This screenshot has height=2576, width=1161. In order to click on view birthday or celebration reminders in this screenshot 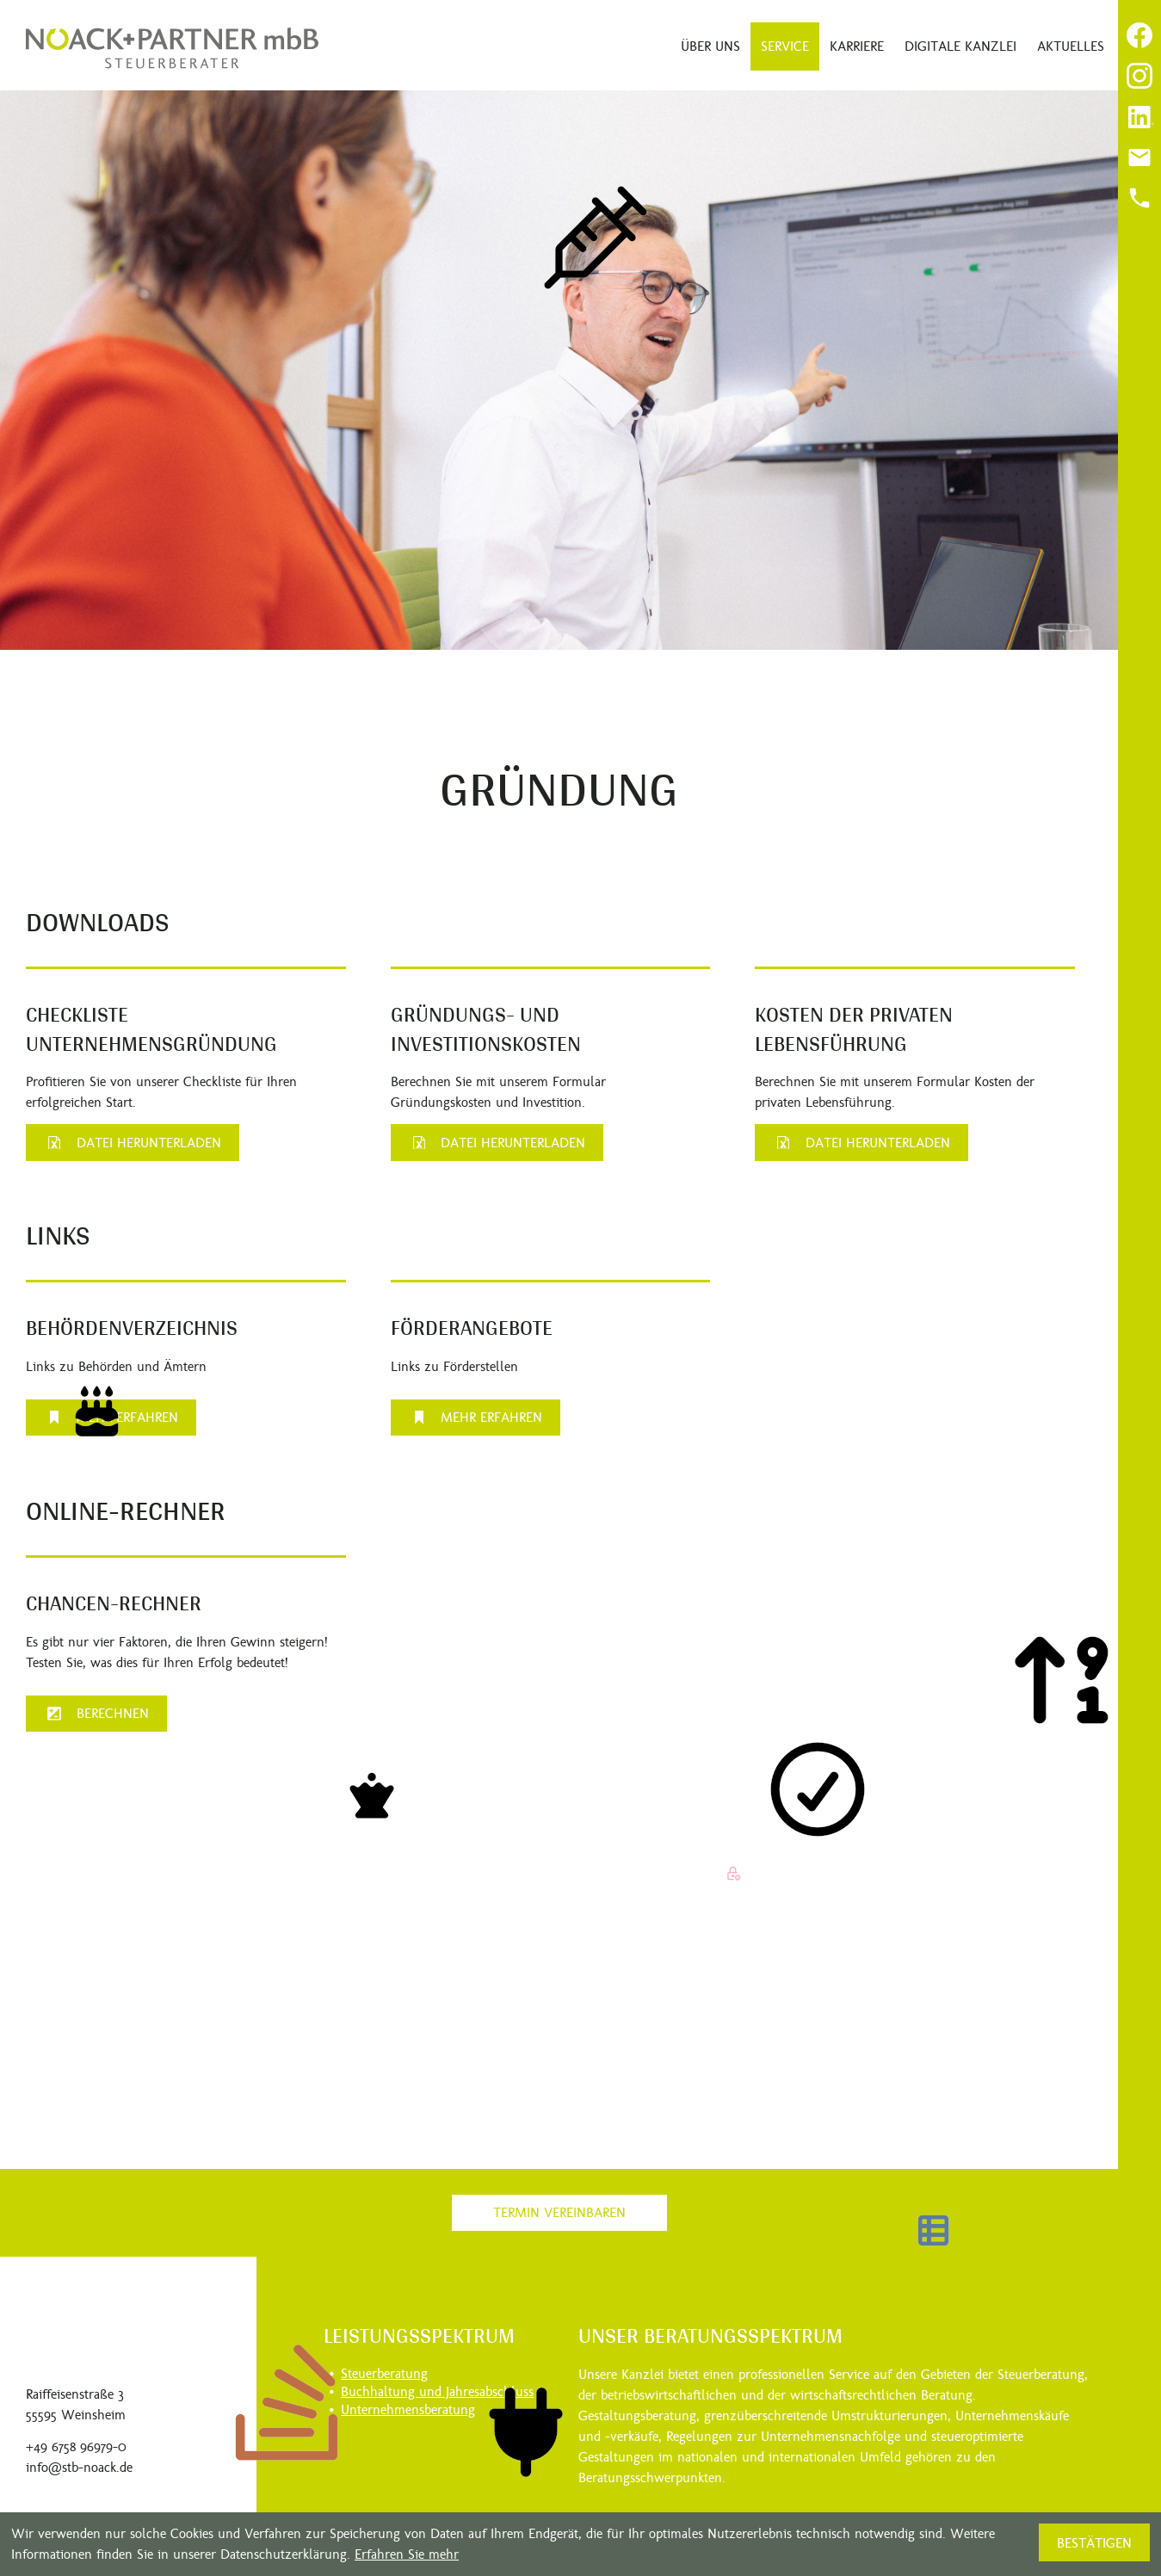, I will do `click(96, 1412)`.